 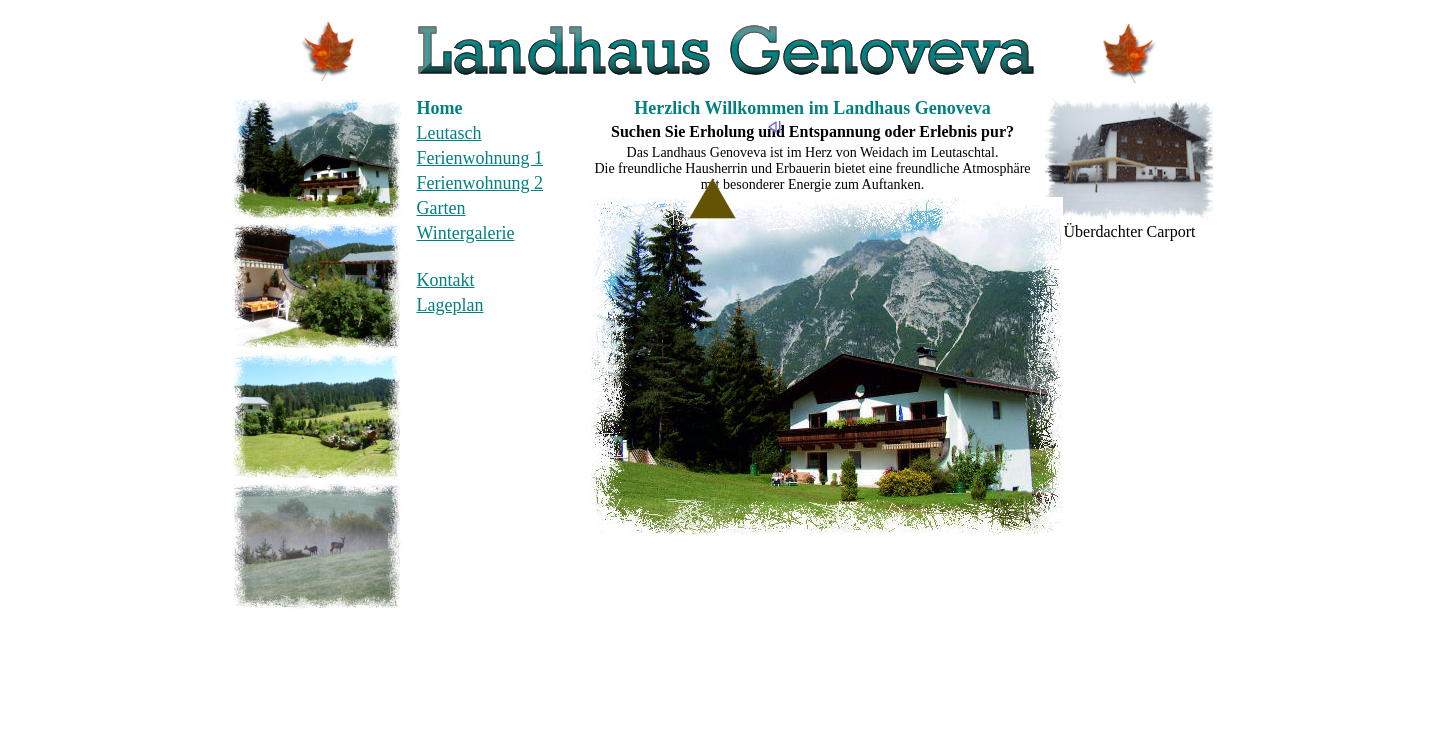 I want to click on reverse continue debugging execution, so click(x=775, y=127).